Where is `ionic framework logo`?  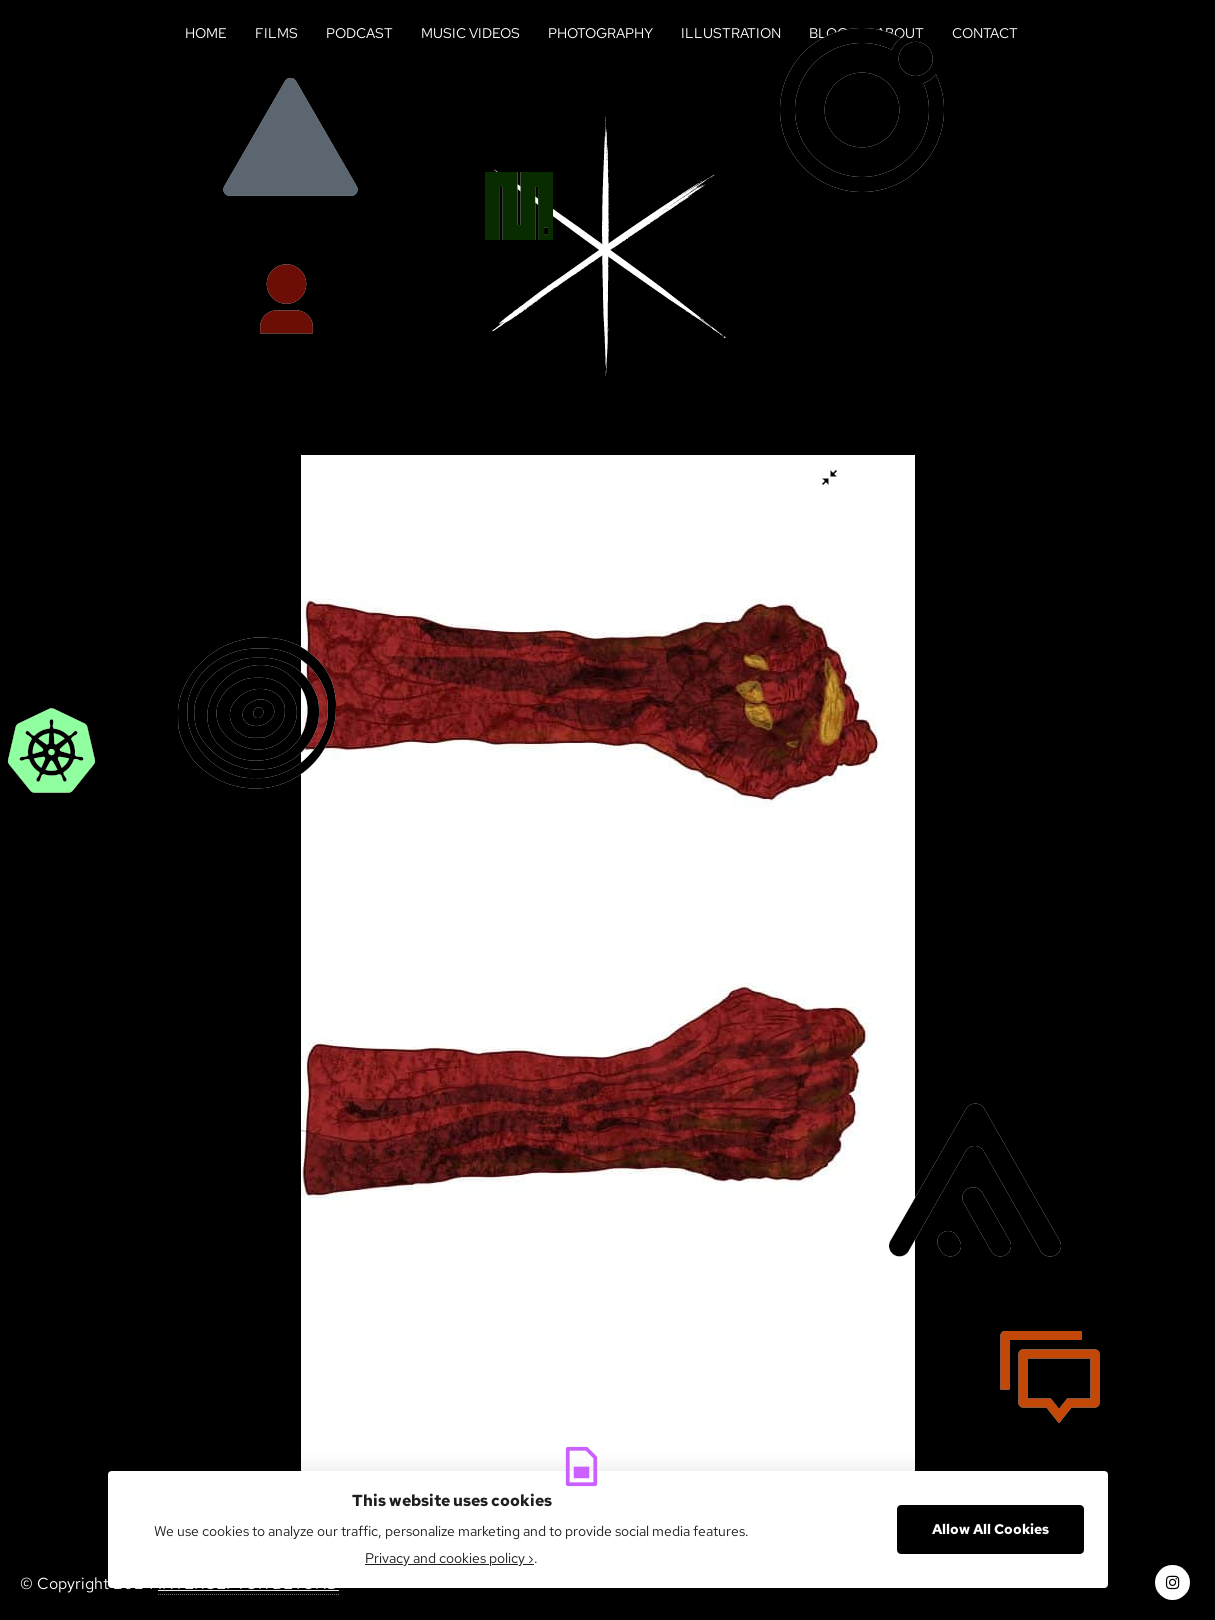 ionic framework logo is located at coordinates (862, 110).